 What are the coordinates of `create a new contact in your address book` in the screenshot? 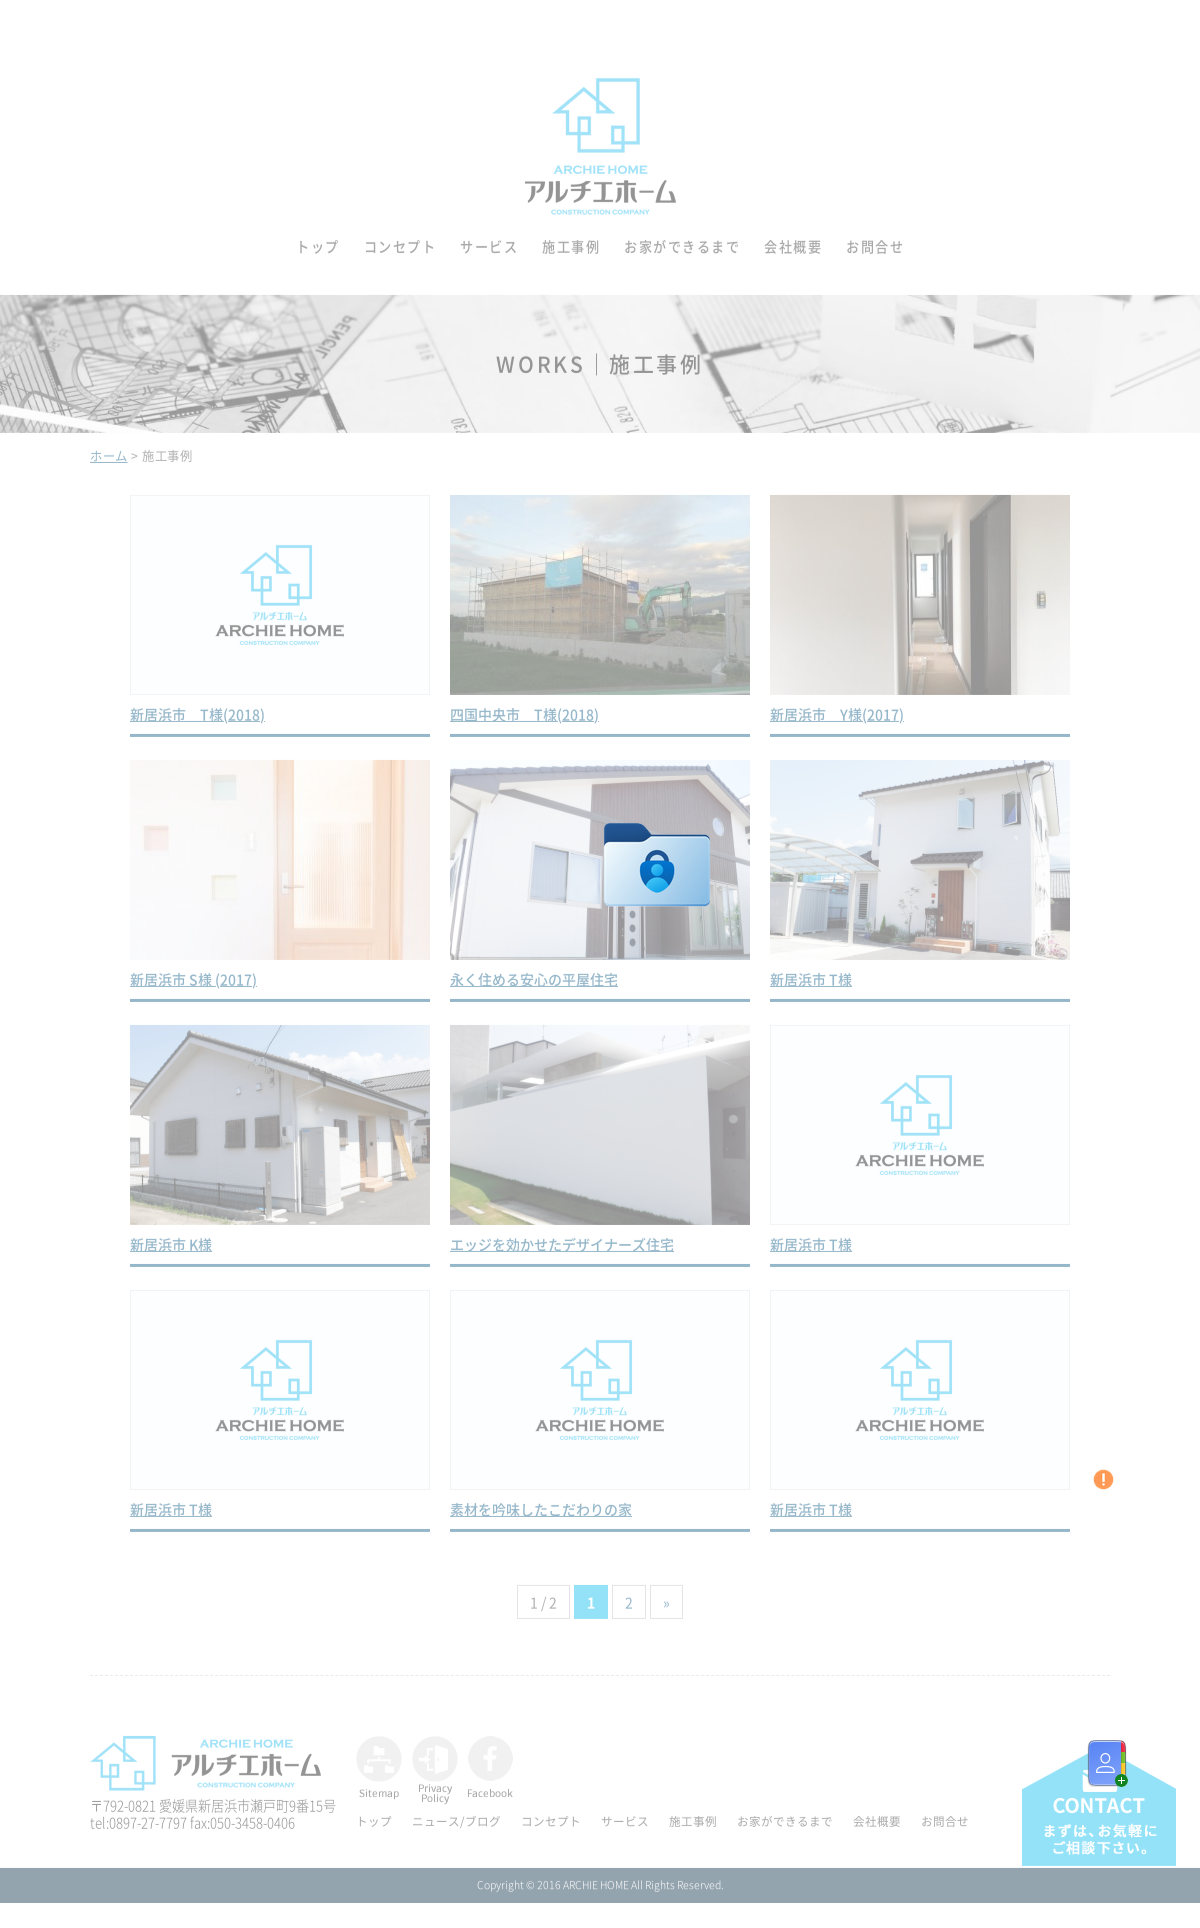 It's located at (1107, 1763).